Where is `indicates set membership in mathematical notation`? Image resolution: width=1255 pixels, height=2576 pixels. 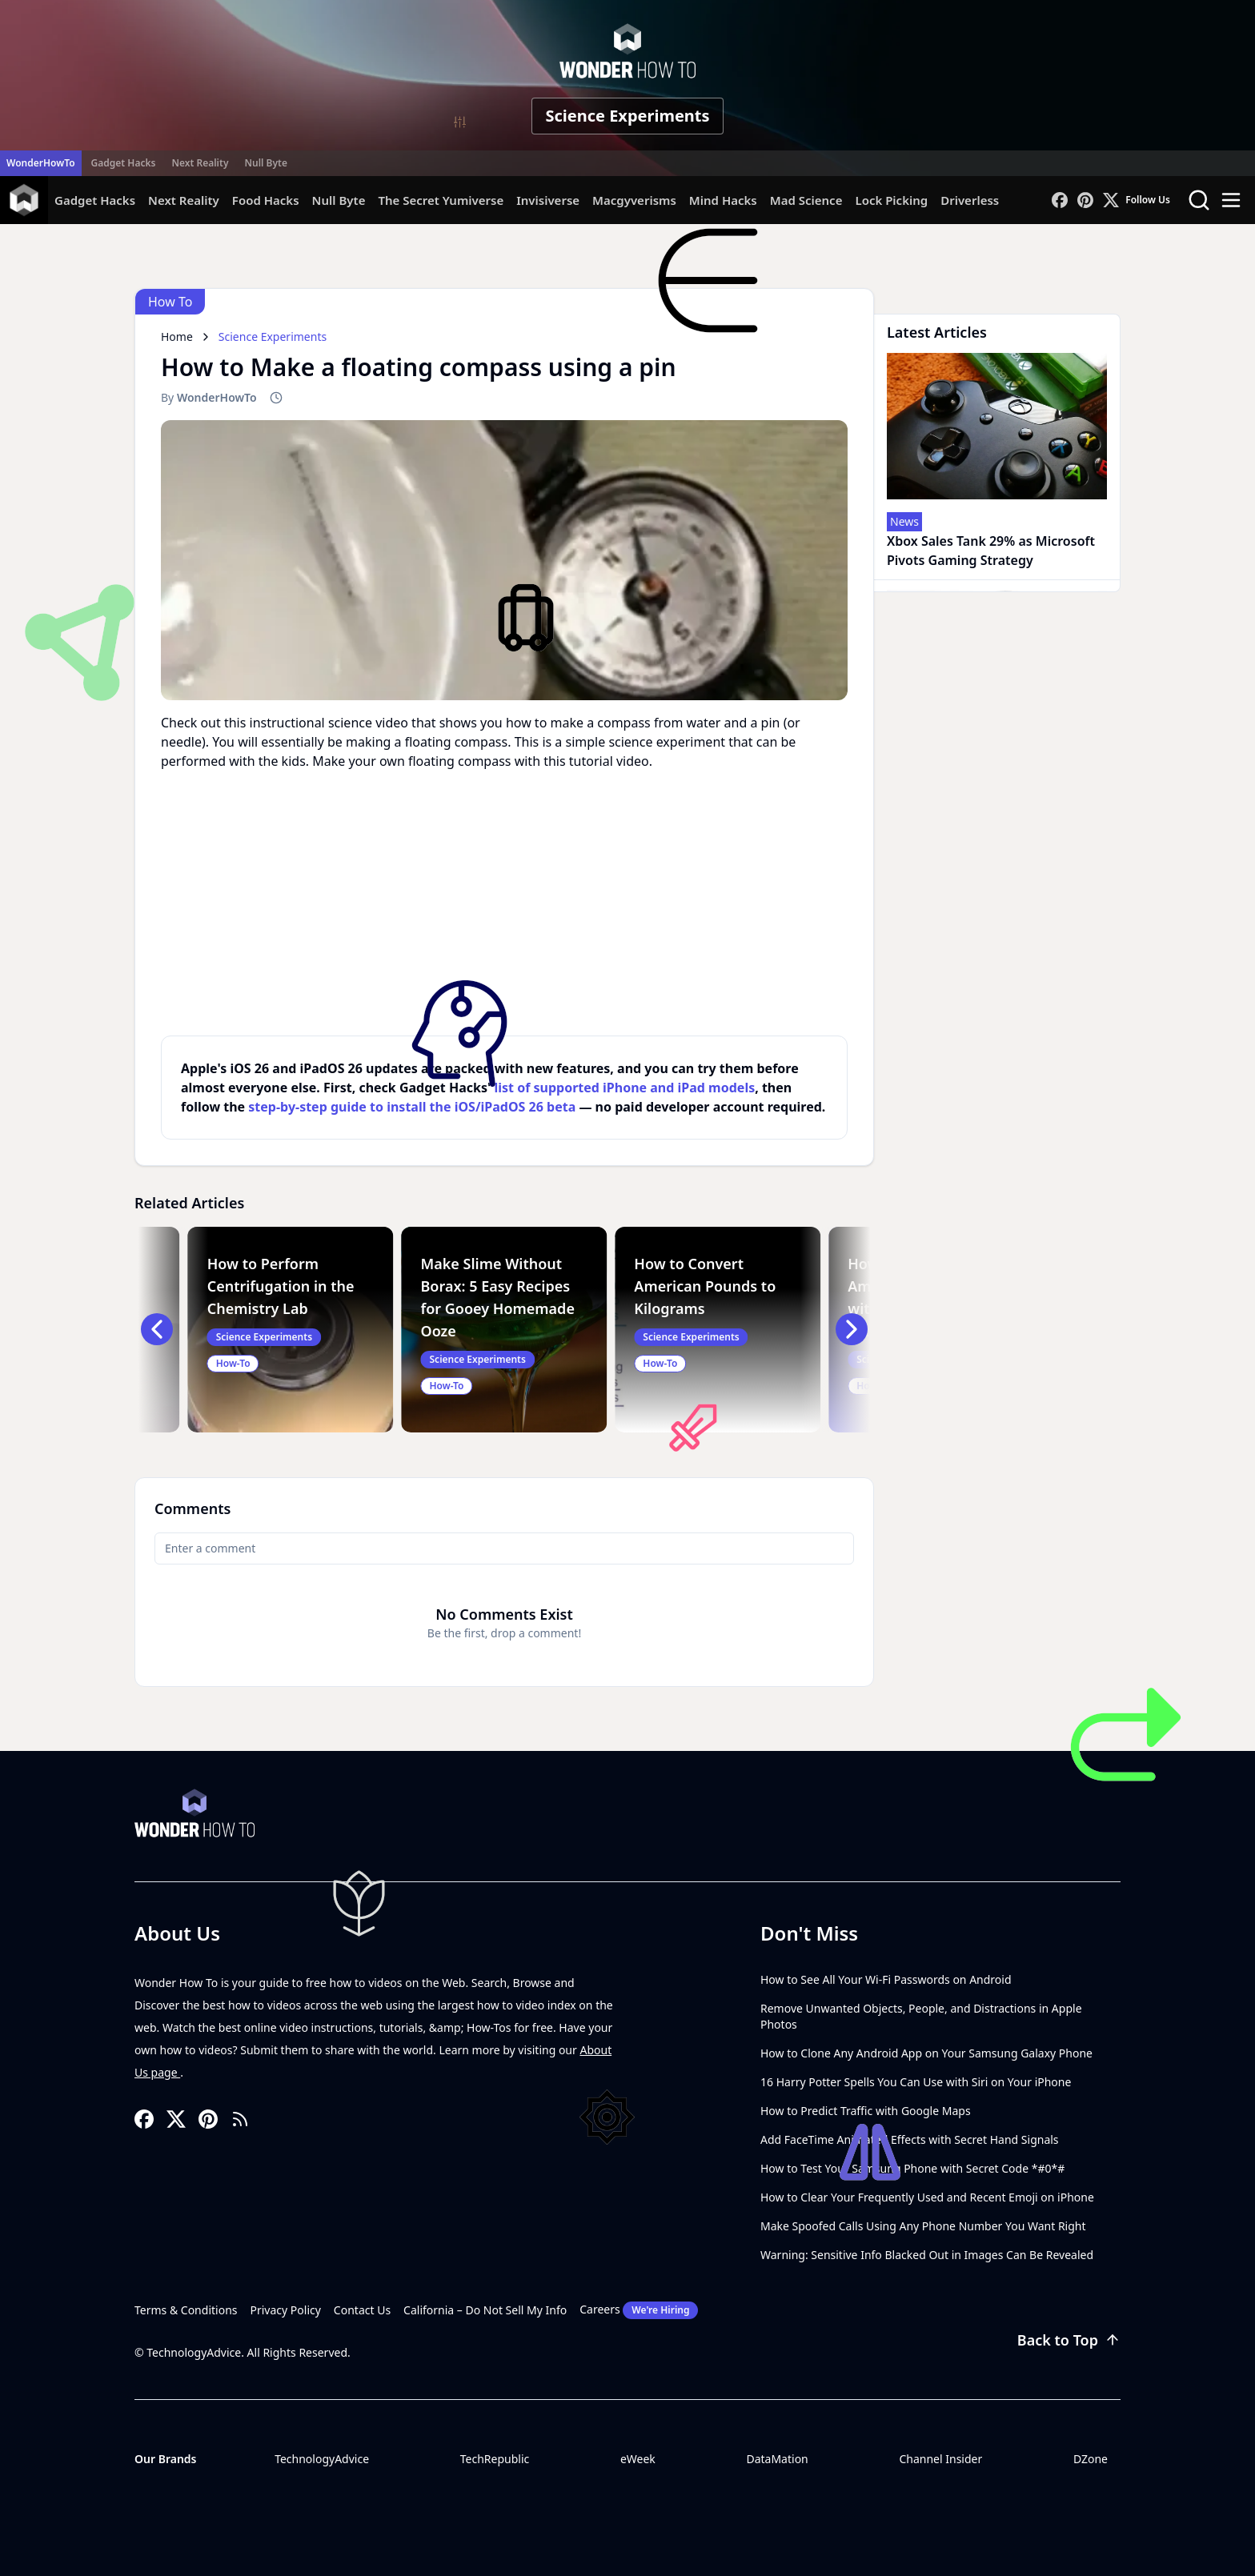 indicates set membership in mathematical notation is located at coordinates (710, 280).